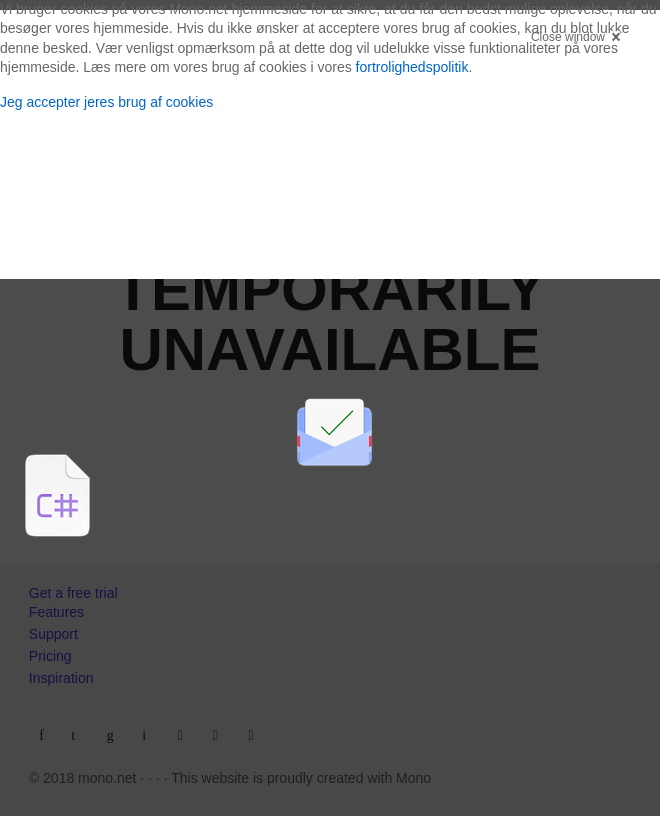  Describe the element at coordinates (334, 436) in the screenshot. I see `mark email as not junk or spam` at that location.